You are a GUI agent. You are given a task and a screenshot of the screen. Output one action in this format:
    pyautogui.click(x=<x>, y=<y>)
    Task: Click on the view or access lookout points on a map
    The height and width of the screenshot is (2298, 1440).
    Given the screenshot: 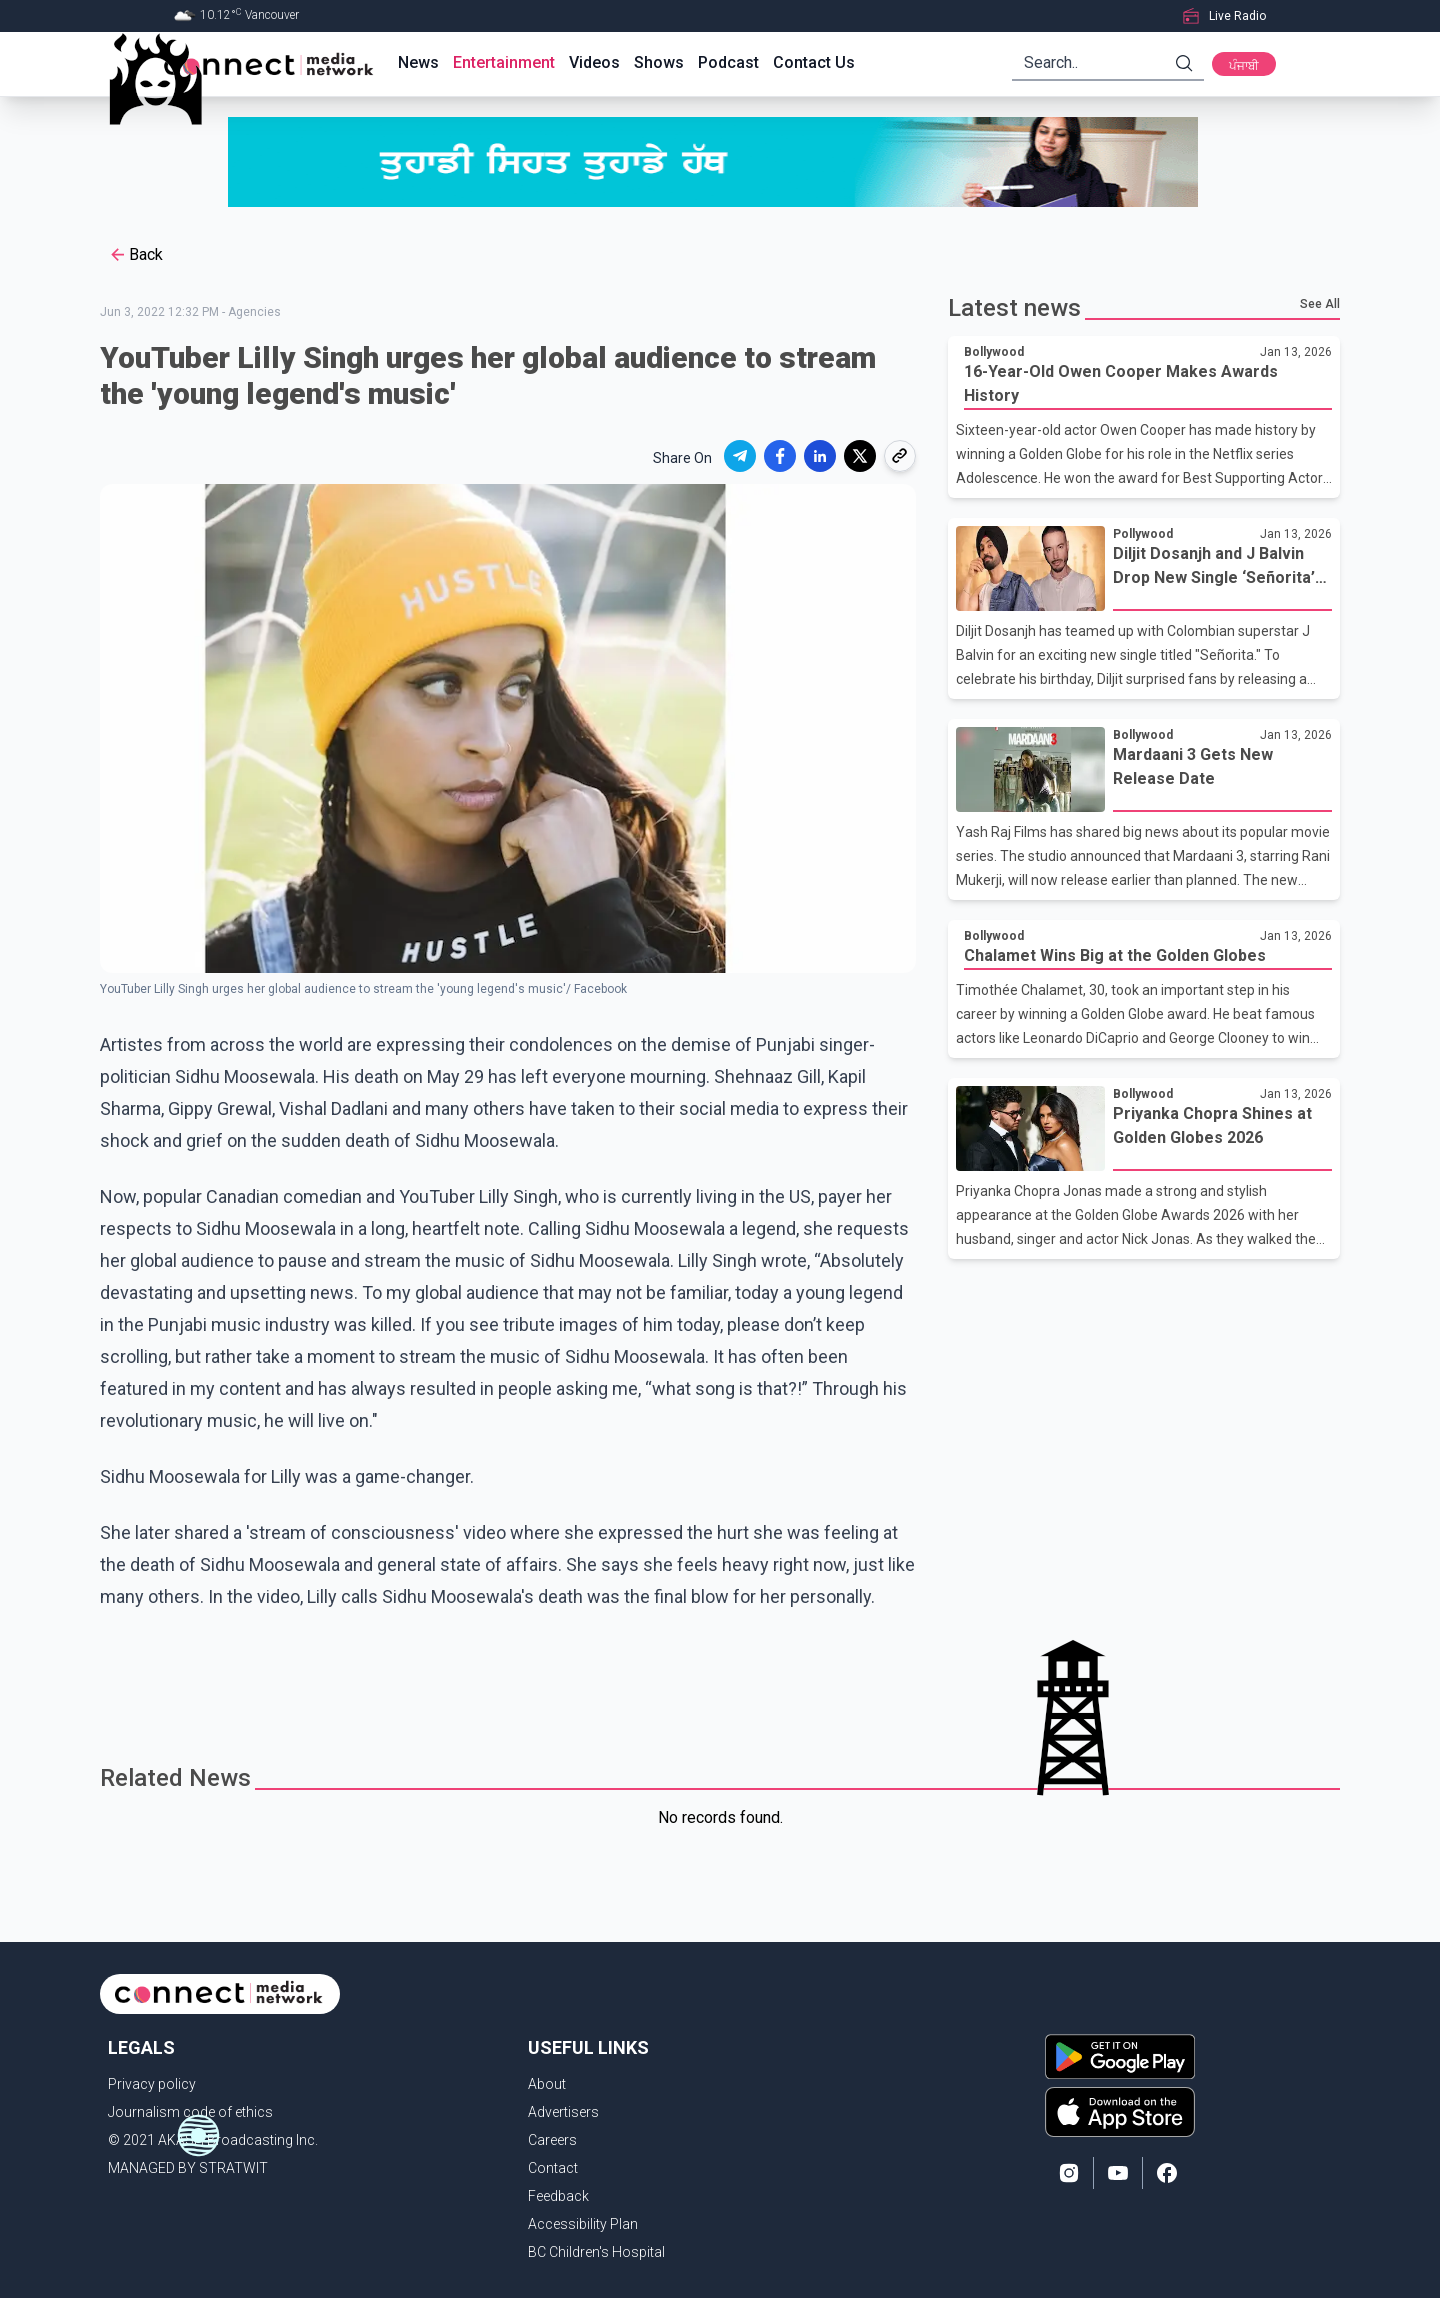 What is the action you would take?
    pyautogui.click(x=1073, y=1716)
    